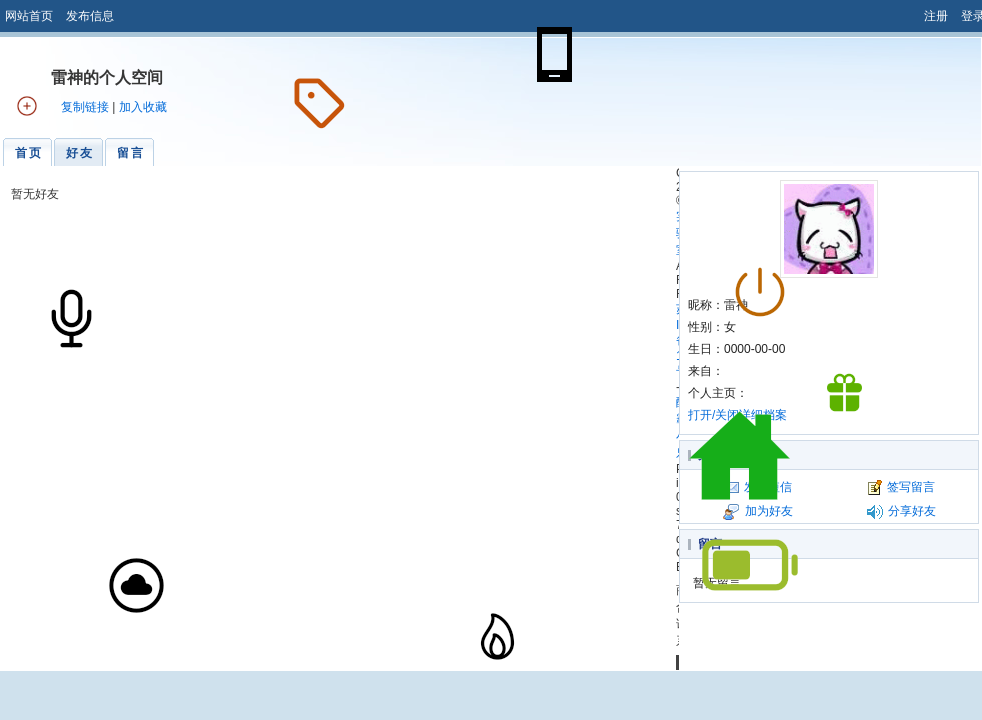  What do you see at coordinates (27, 106) in the screenshot?
I see `add a new item` at bounding box center [27, 106].